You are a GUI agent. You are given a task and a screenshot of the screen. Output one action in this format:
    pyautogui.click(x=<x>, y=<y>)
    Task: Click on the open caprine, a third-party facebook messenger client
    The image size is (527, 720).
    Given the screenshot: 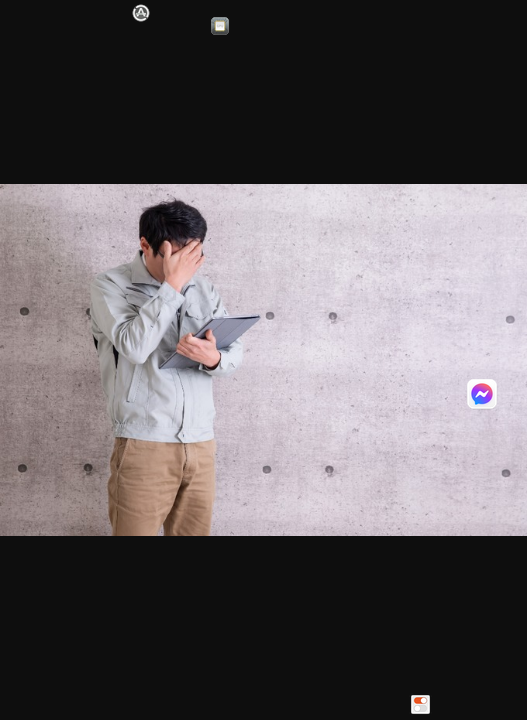 What is the action you would take?
    pyautogui.click(x=482, y=394)
    